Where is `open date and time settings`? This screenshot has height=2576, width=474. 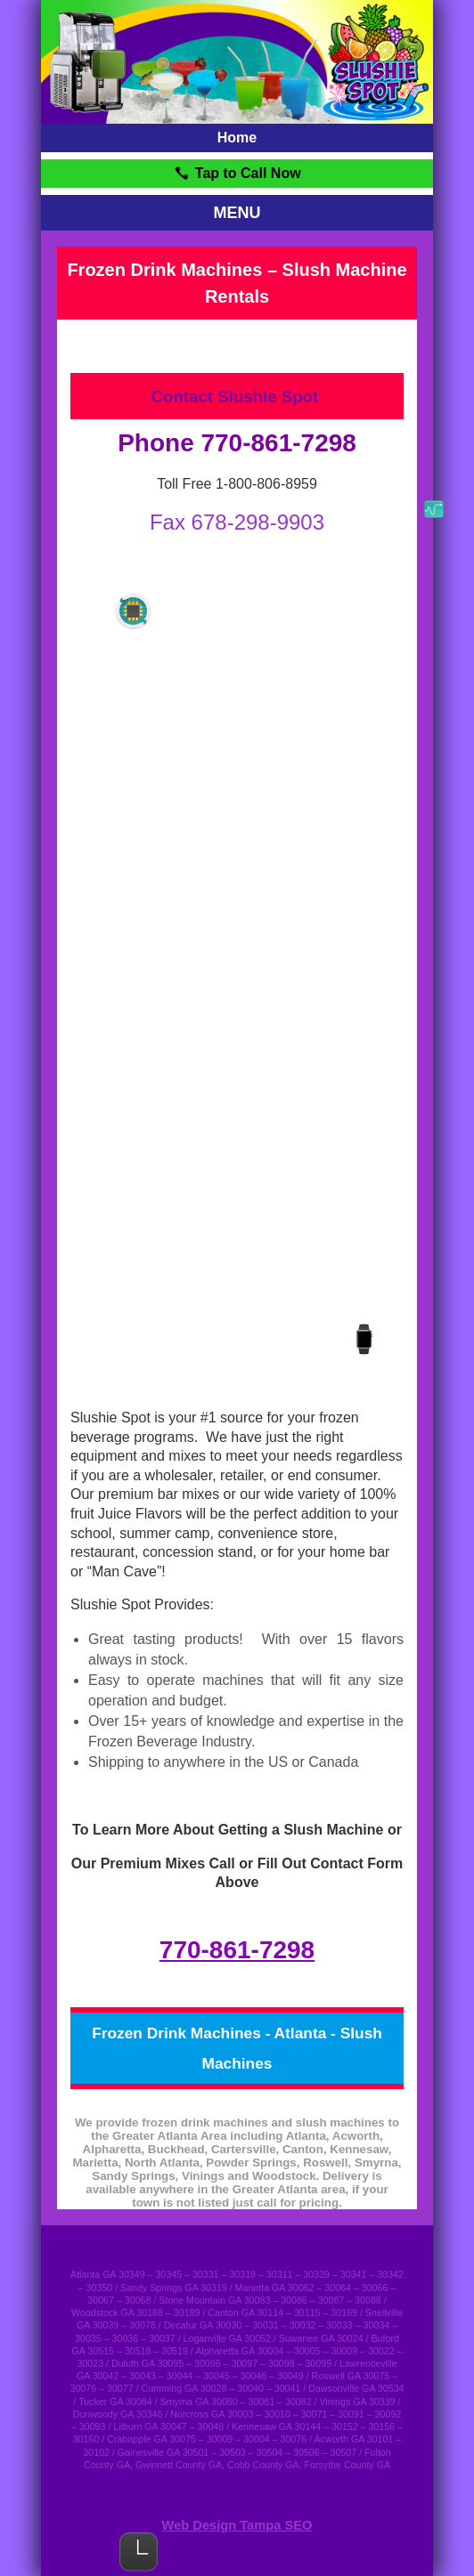 open date and time settings is located at coordinates (138, 2552).